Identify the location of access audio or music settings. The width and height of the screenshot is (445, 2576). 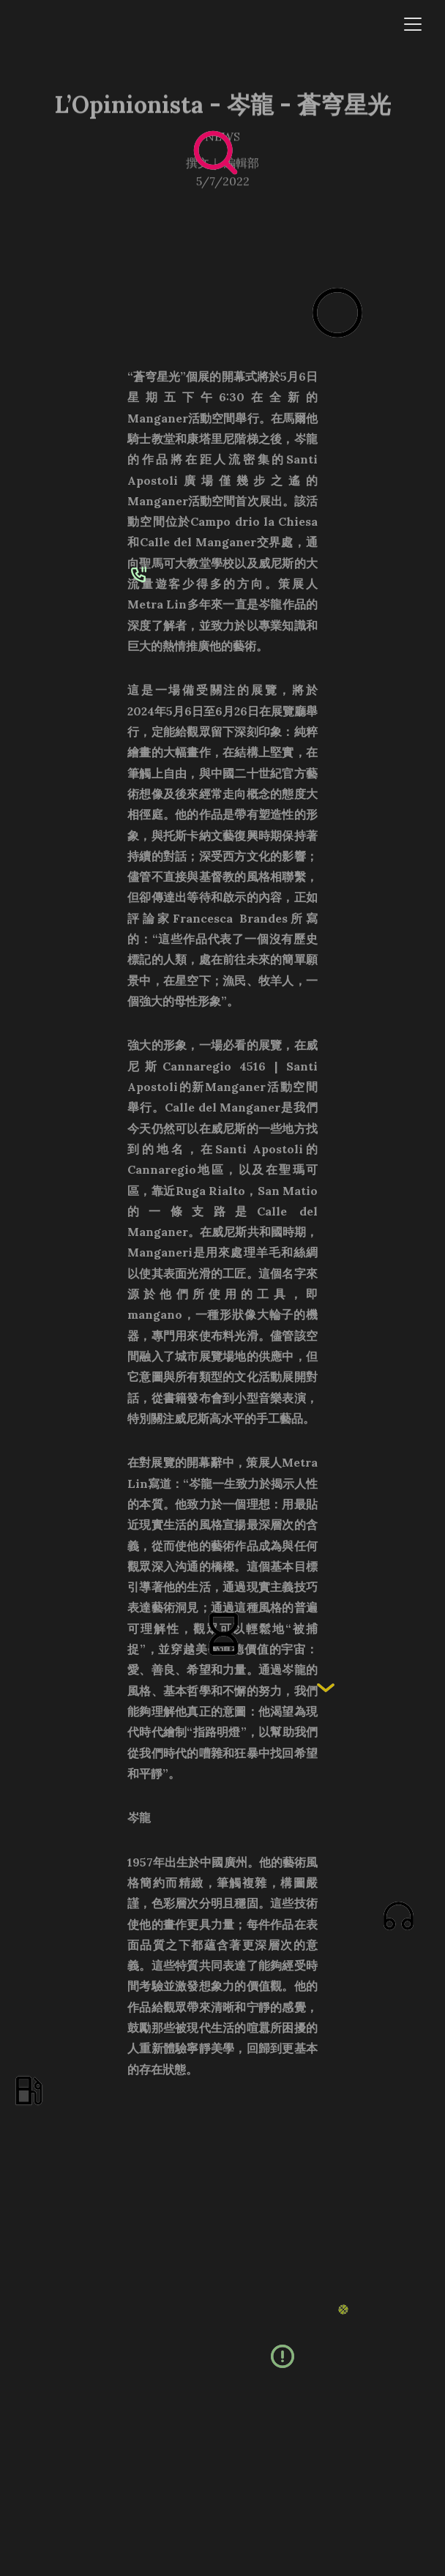
(398, 1916).